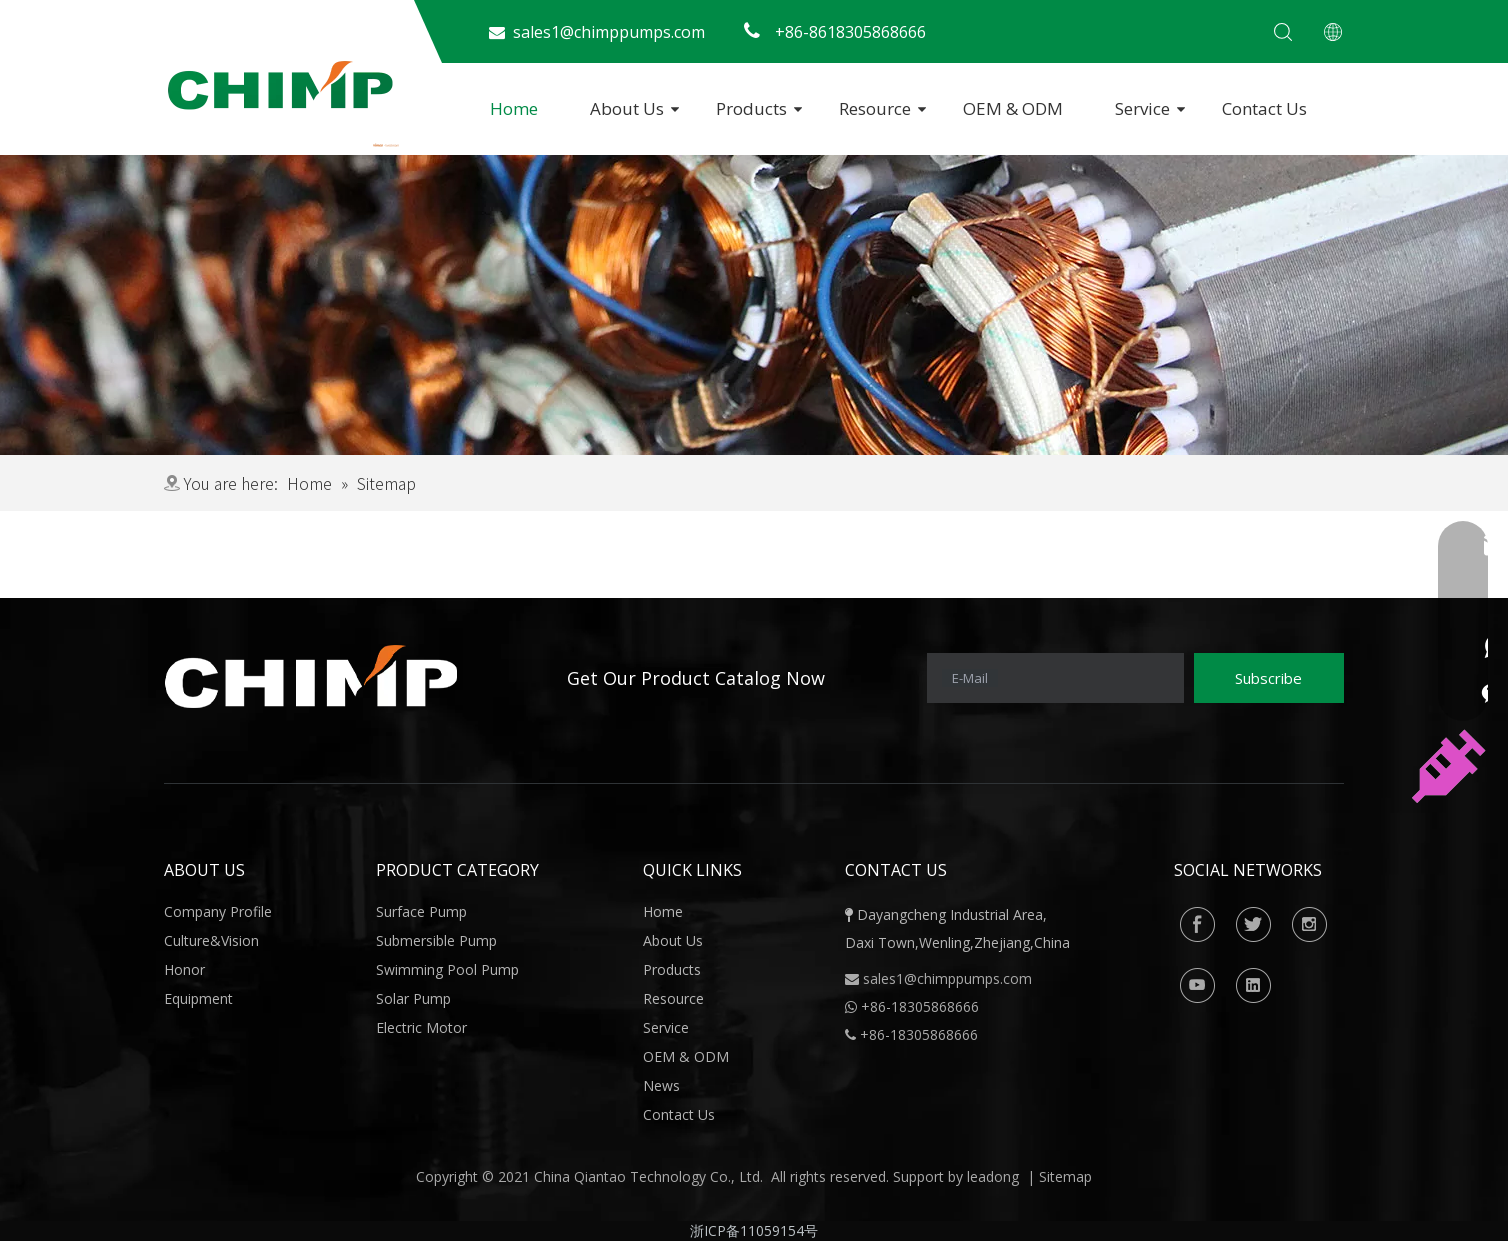  What do you see at coordinates (386, 145) in the screenshot?
I see `open vimeo livestream app` at bounding box center [386, 145].